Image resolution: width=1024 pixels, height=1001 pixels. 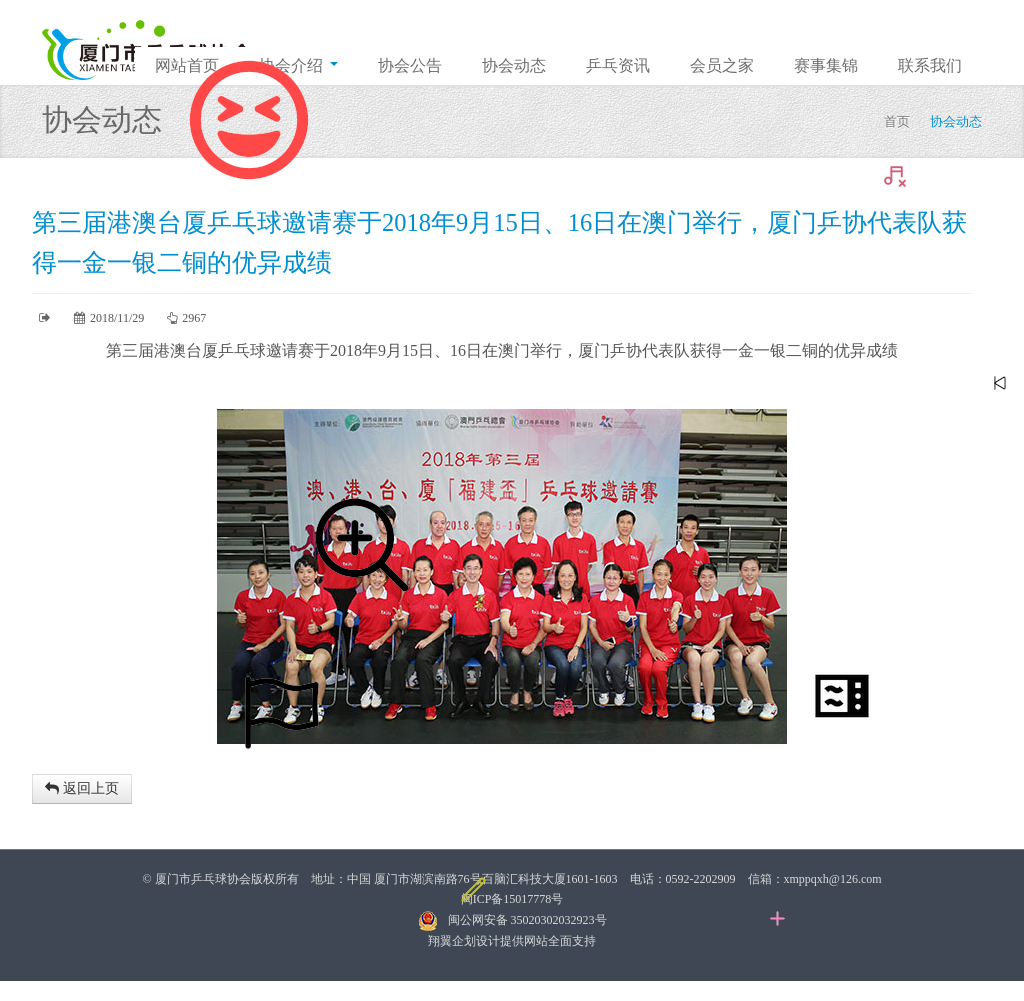 What do you see at coordinates (281, 712) in the screenshot?
I see `flag or report content` at bounding box center [281, 712].